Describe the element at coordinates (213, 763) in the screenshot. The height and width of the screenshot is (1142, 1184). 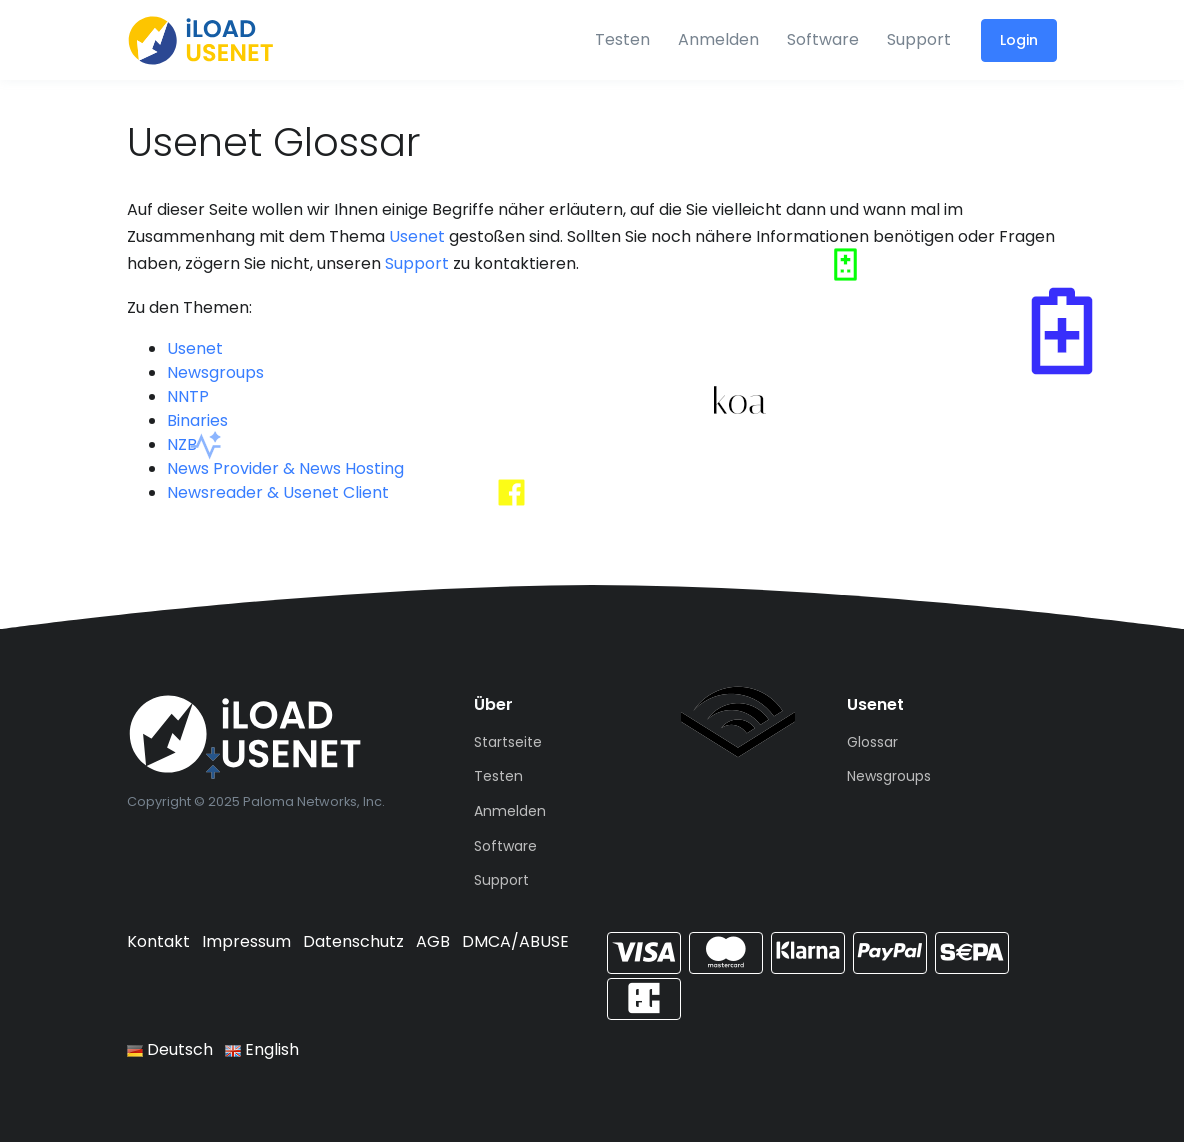
I see `collapse content vertically` at that location.